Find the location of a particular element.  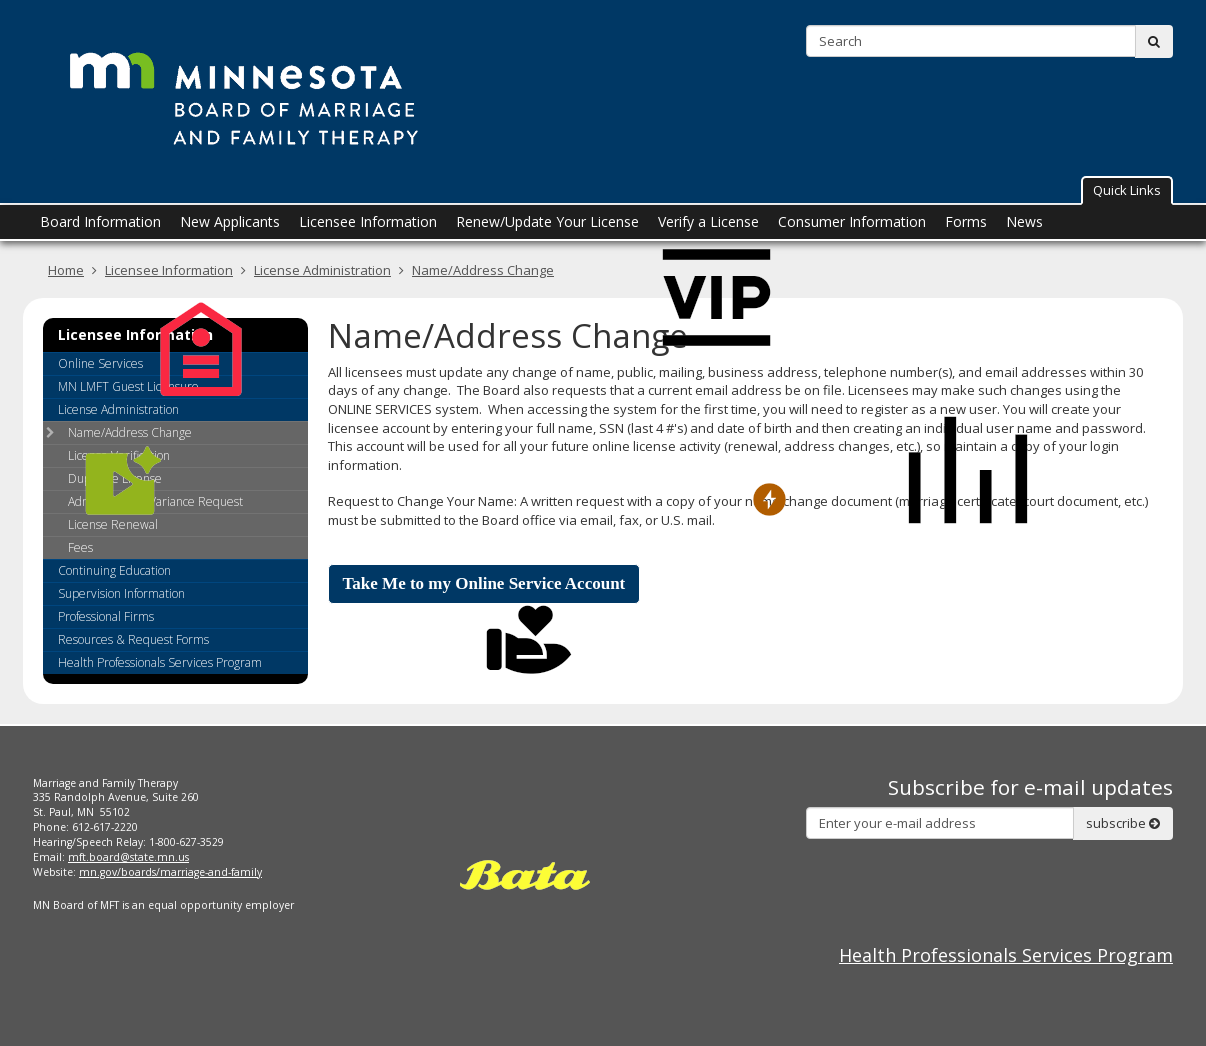

visit the Bata footwear website is located at coordinates (525, 875).